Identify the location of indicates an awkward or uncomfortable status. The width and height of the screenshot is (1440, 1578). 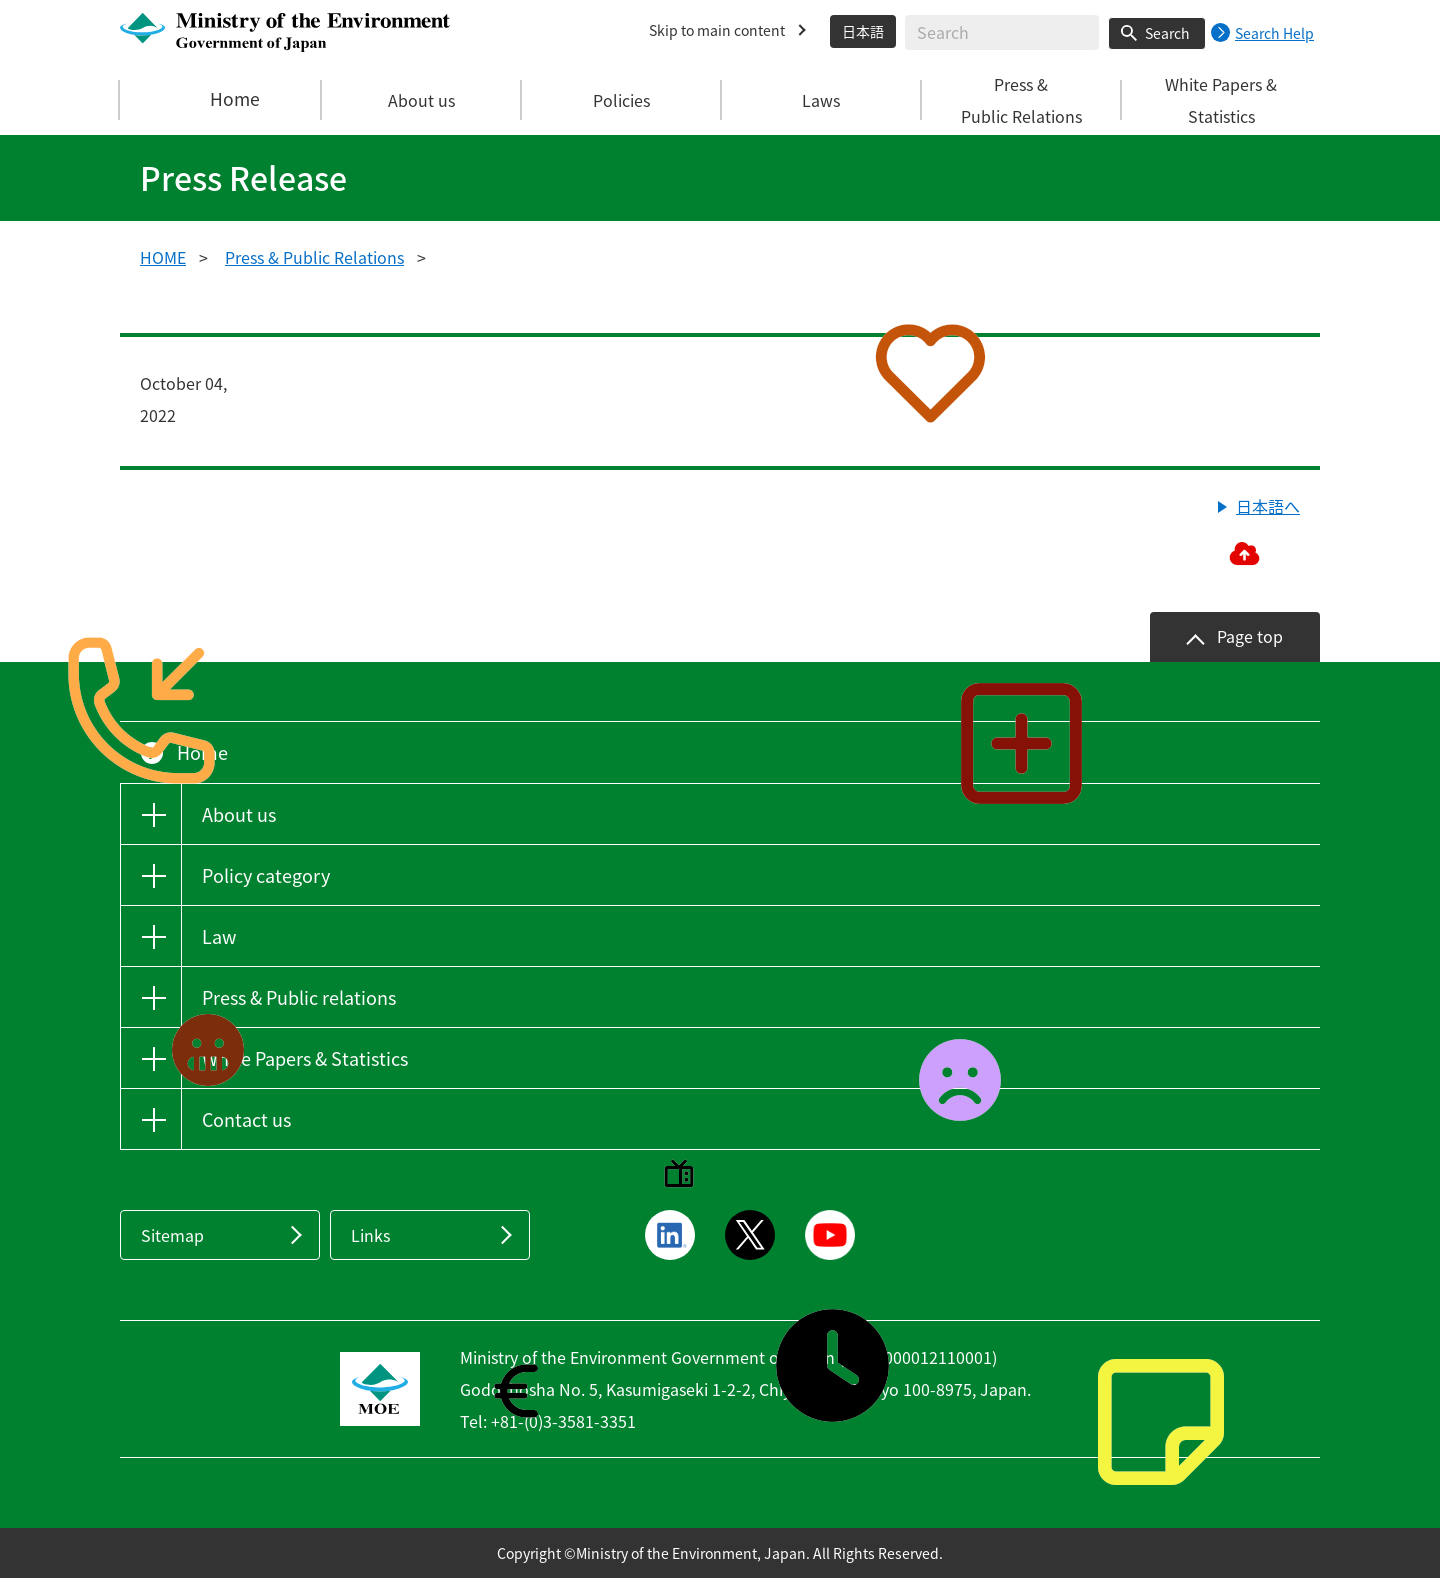
(208, 1050).